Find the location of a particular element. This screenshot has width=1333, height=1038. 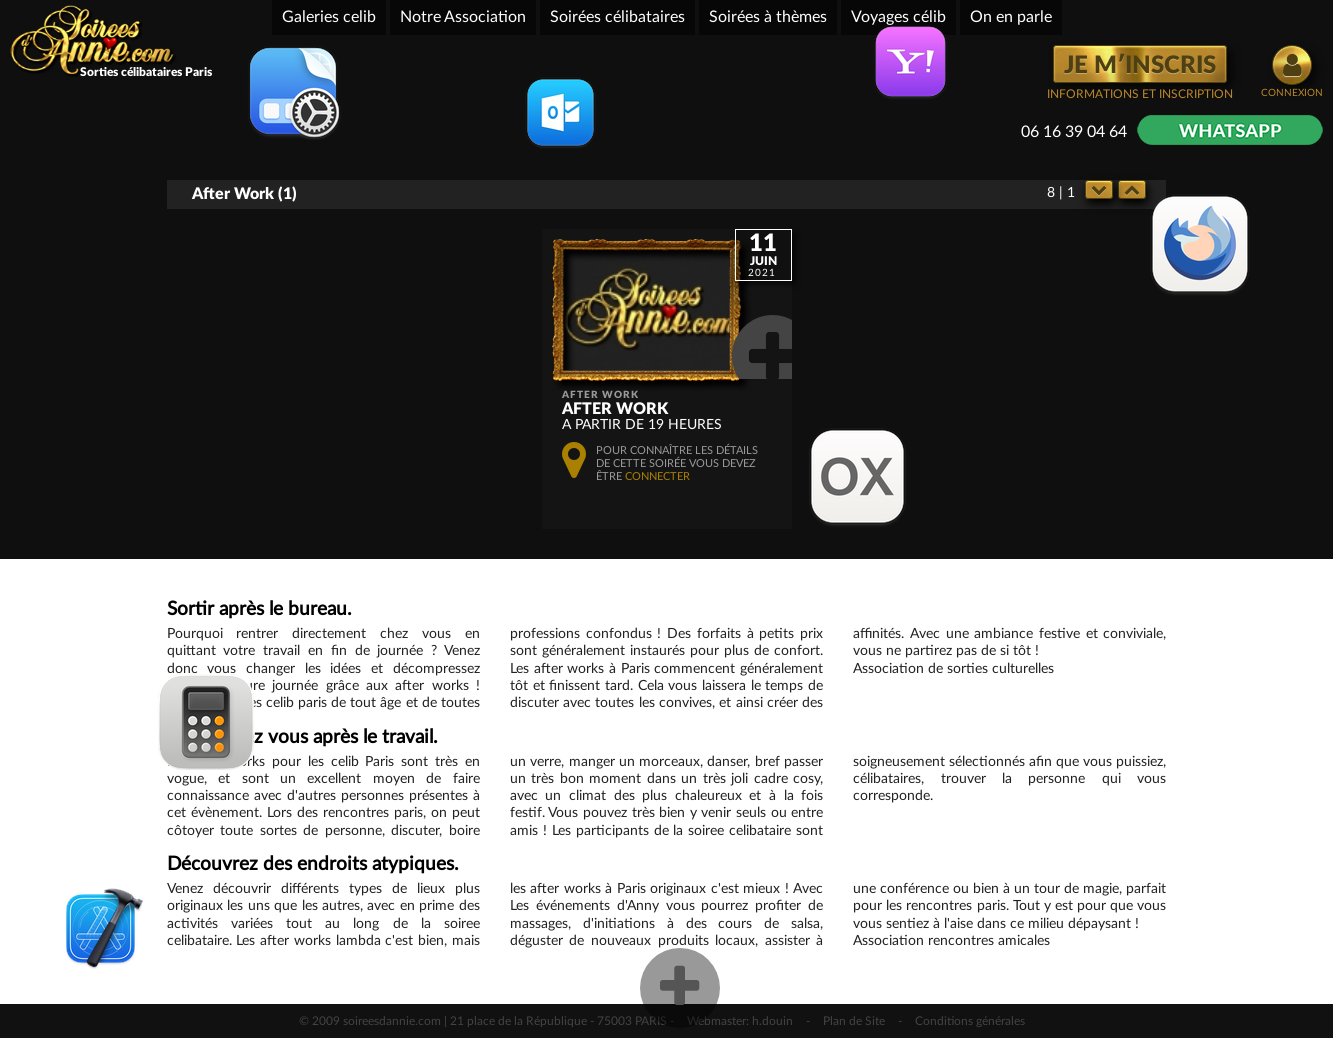

open the calculator app is located at coordinates (206, 722).